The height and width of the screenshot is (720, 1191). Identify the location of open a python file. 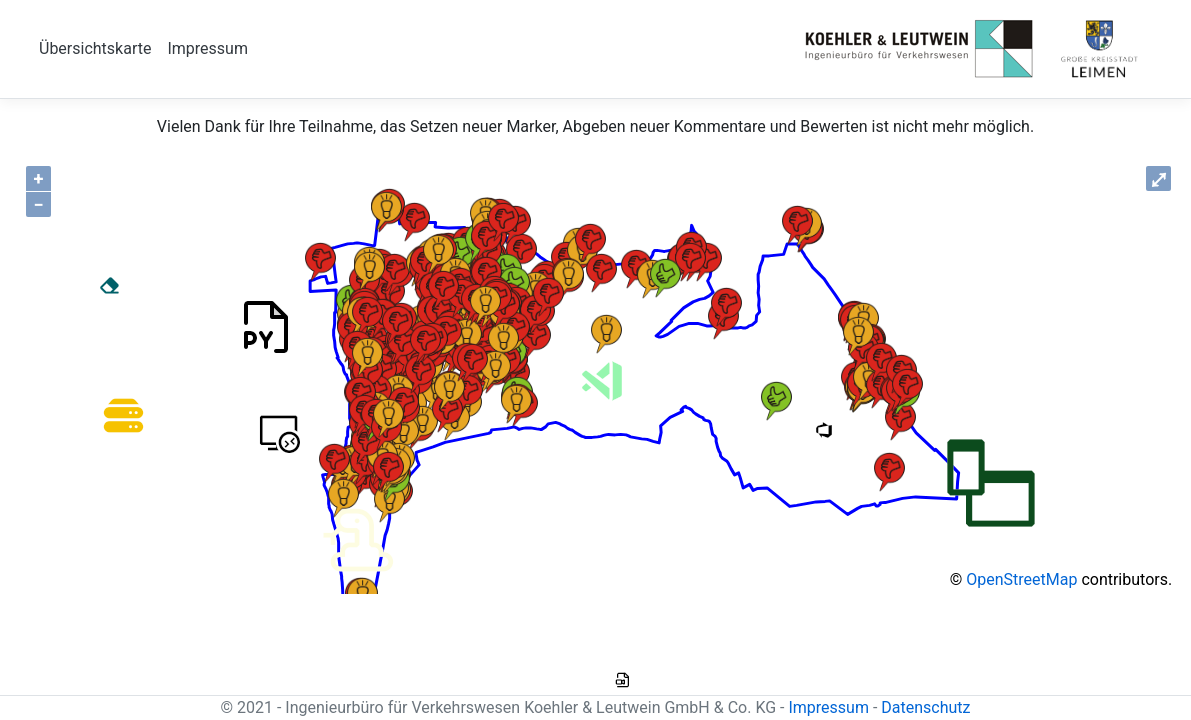
(266, 327).